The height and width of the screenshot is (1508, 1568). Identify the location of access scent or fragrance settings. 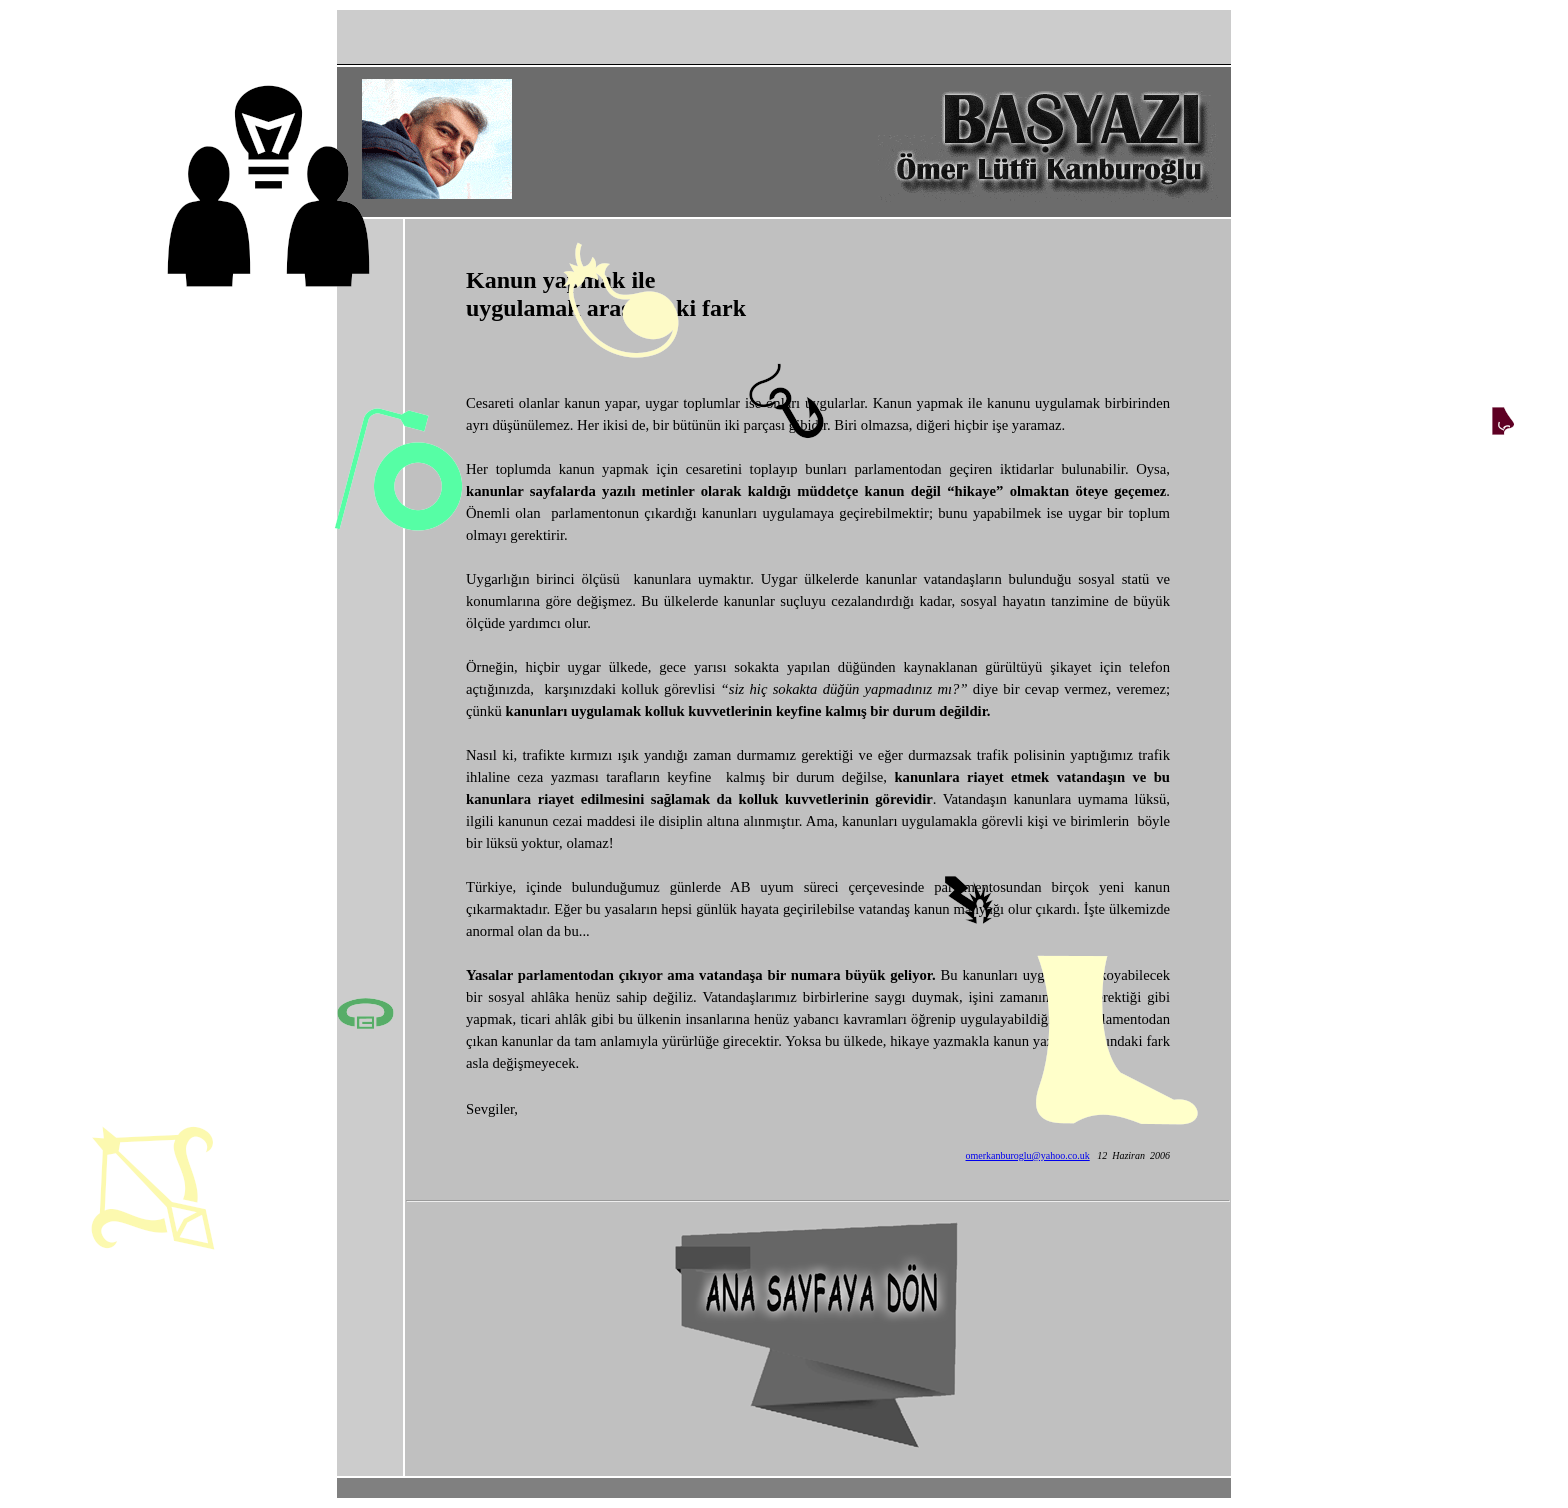
(1506, 421).